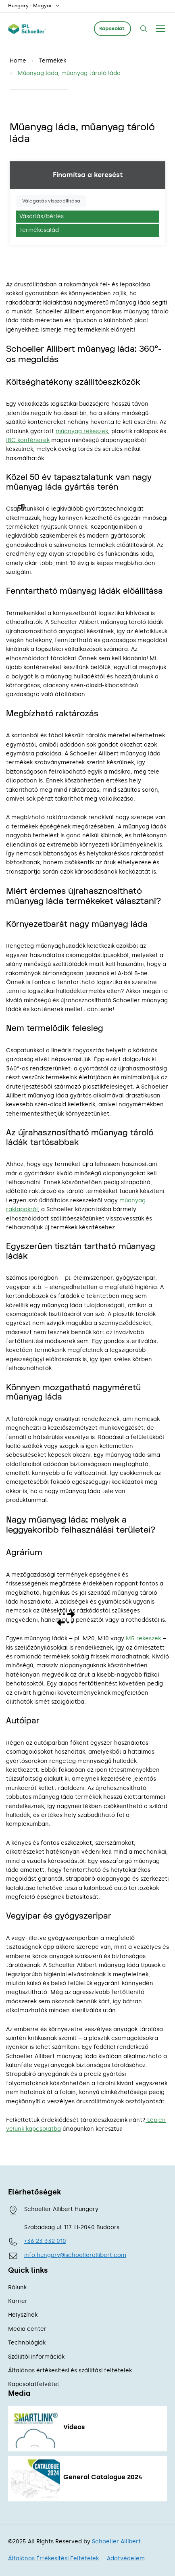 This screenshot has width=175, height=2576. What do you see at coordinates (21, 507) in the screenshot?
I see `access desktop computer settings` at bounding box center [21, 507].